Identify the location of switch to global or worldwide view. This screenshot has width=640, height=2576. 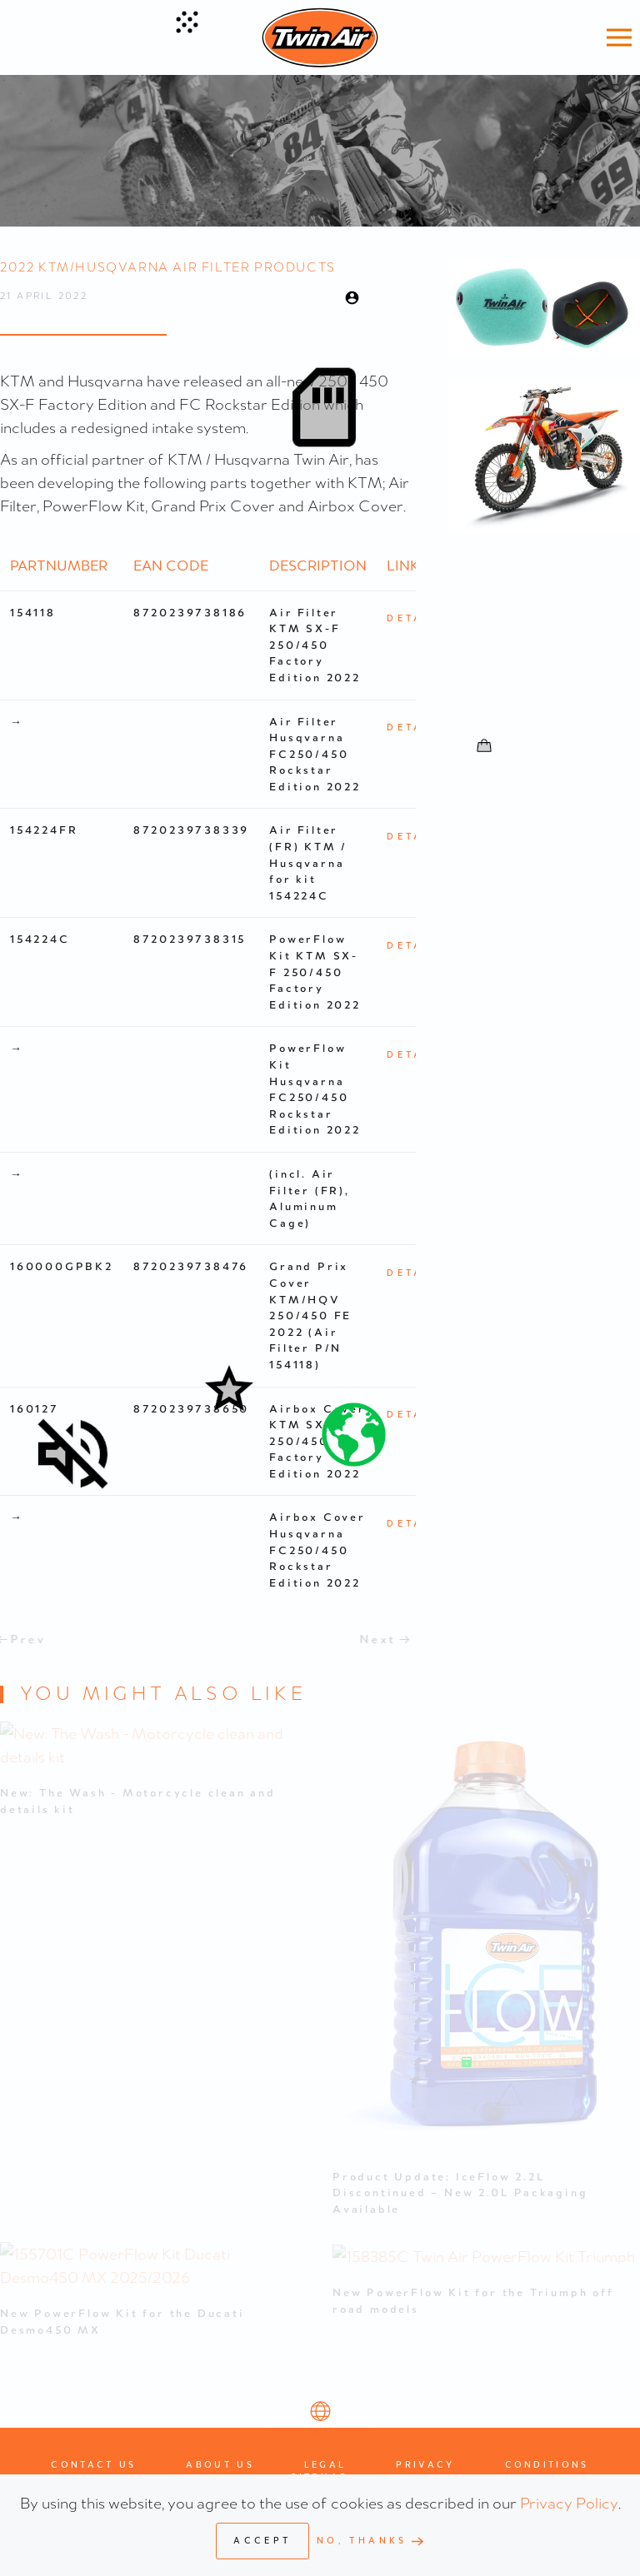
(353, 1434).